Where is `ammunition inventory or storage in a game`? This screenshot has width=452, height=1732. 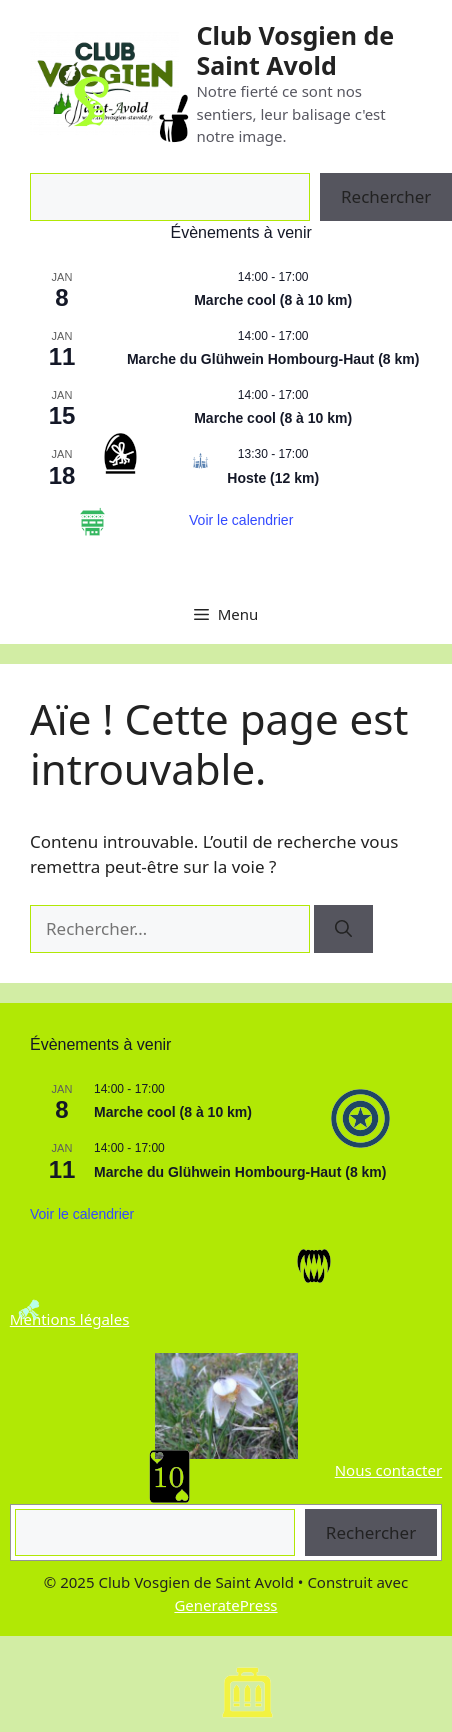 ammunition inventory or storage in a game is located at coordinates (247, 1692).